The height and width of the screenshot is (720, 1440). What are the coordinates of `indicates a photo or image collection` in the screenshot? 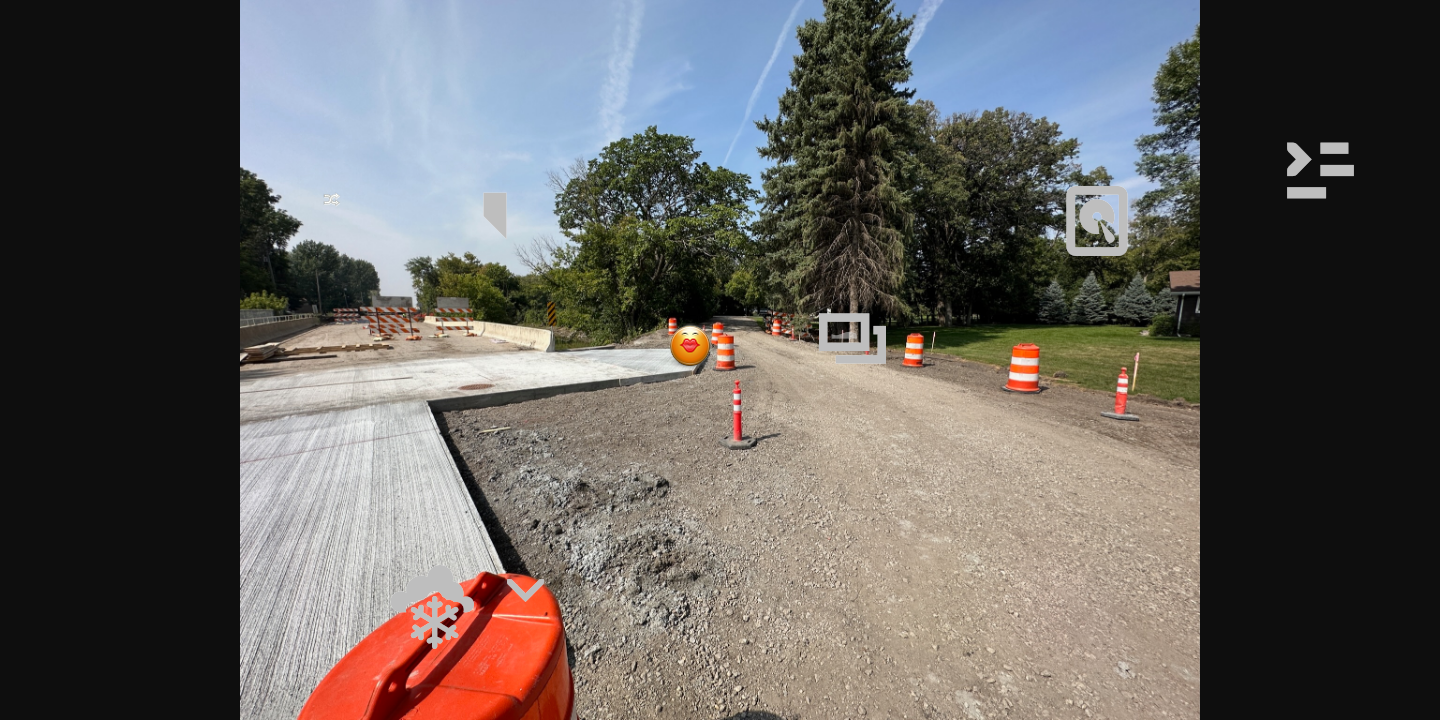 It's located at (852, 338).